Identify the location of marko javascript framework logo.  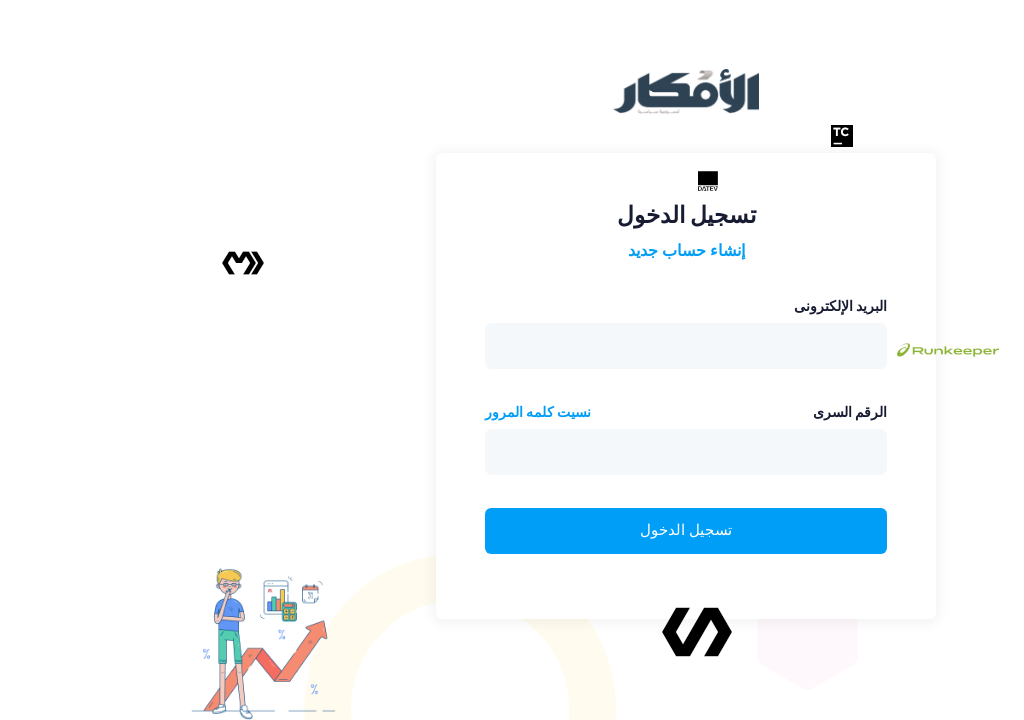
(243, 263).